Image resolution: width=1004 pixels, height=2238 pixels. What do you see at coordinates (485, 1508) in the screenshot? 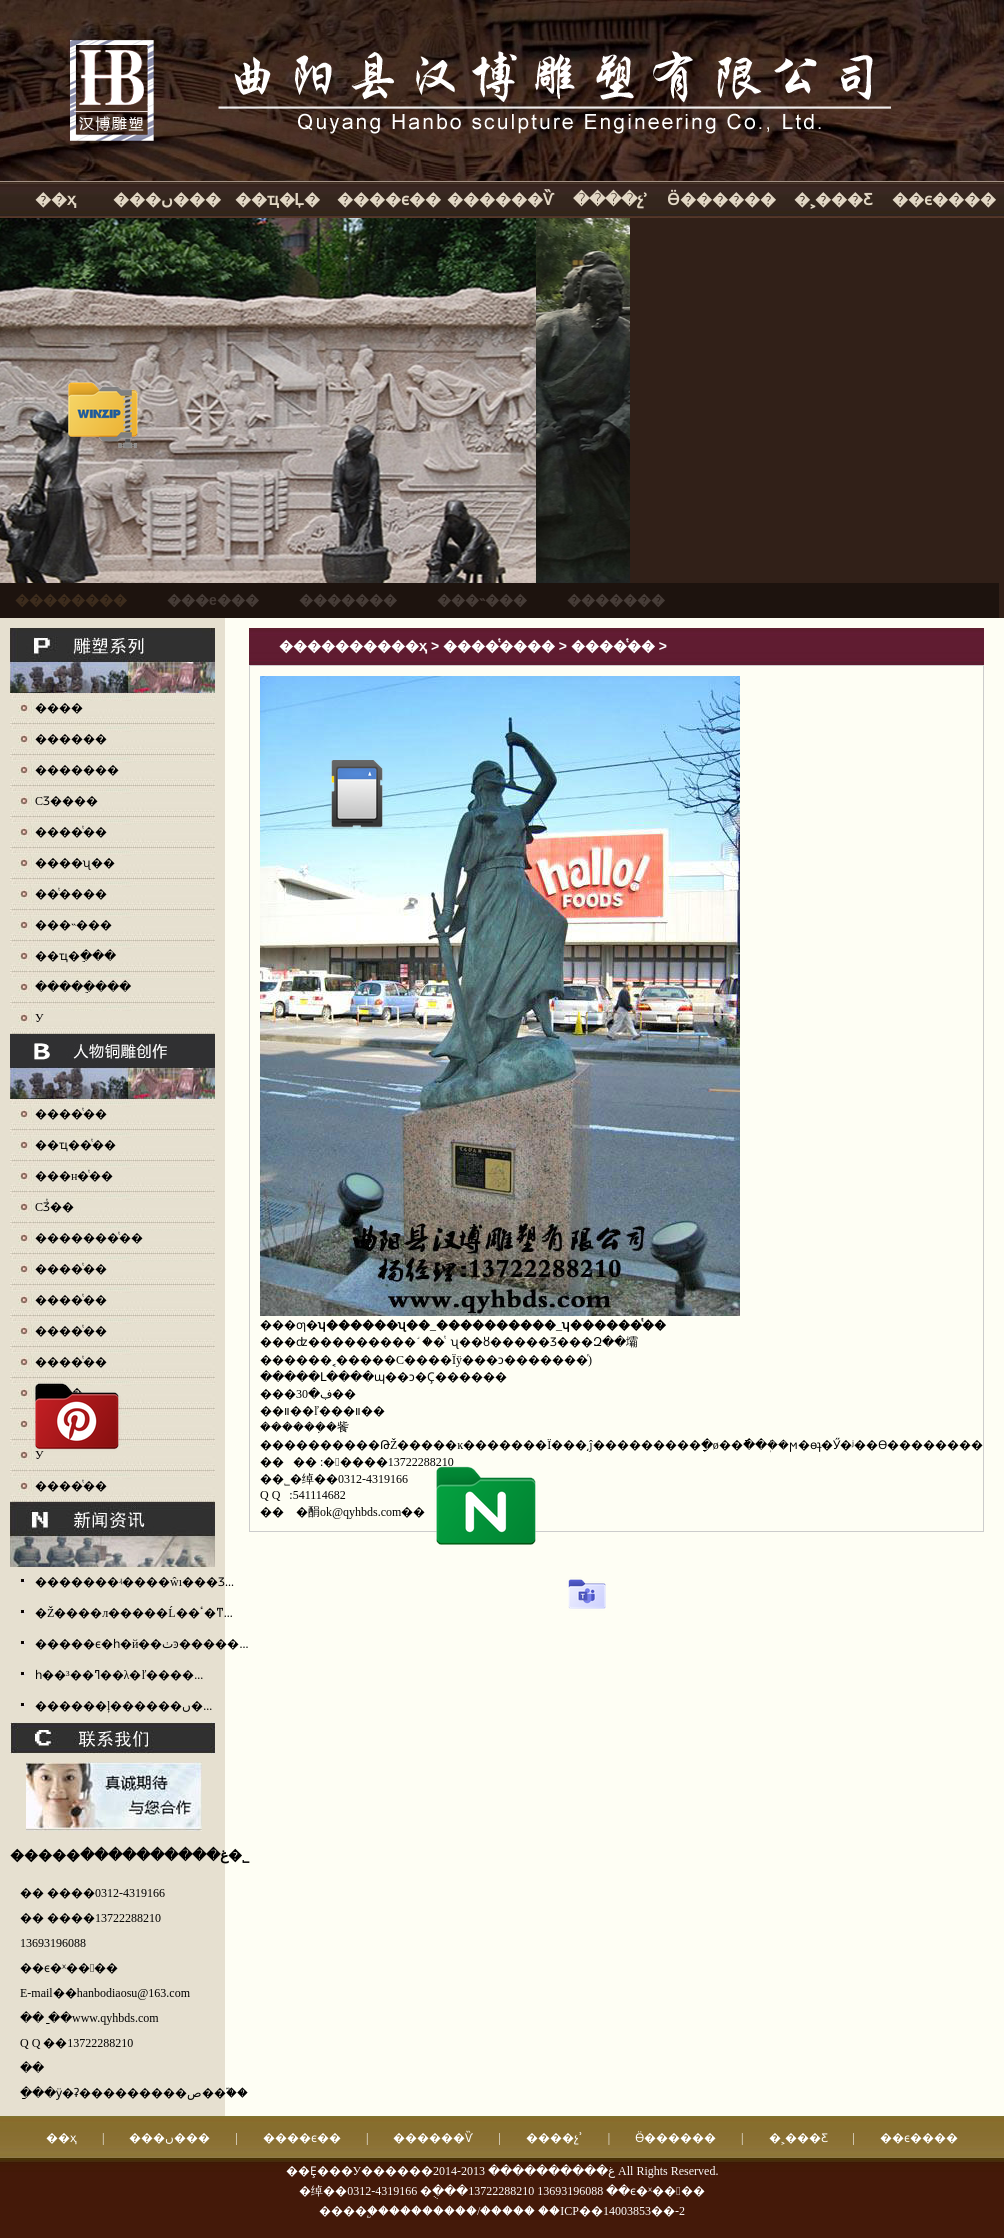
I see `open nginx configuration files folder` at bounding box center [485, 1508].